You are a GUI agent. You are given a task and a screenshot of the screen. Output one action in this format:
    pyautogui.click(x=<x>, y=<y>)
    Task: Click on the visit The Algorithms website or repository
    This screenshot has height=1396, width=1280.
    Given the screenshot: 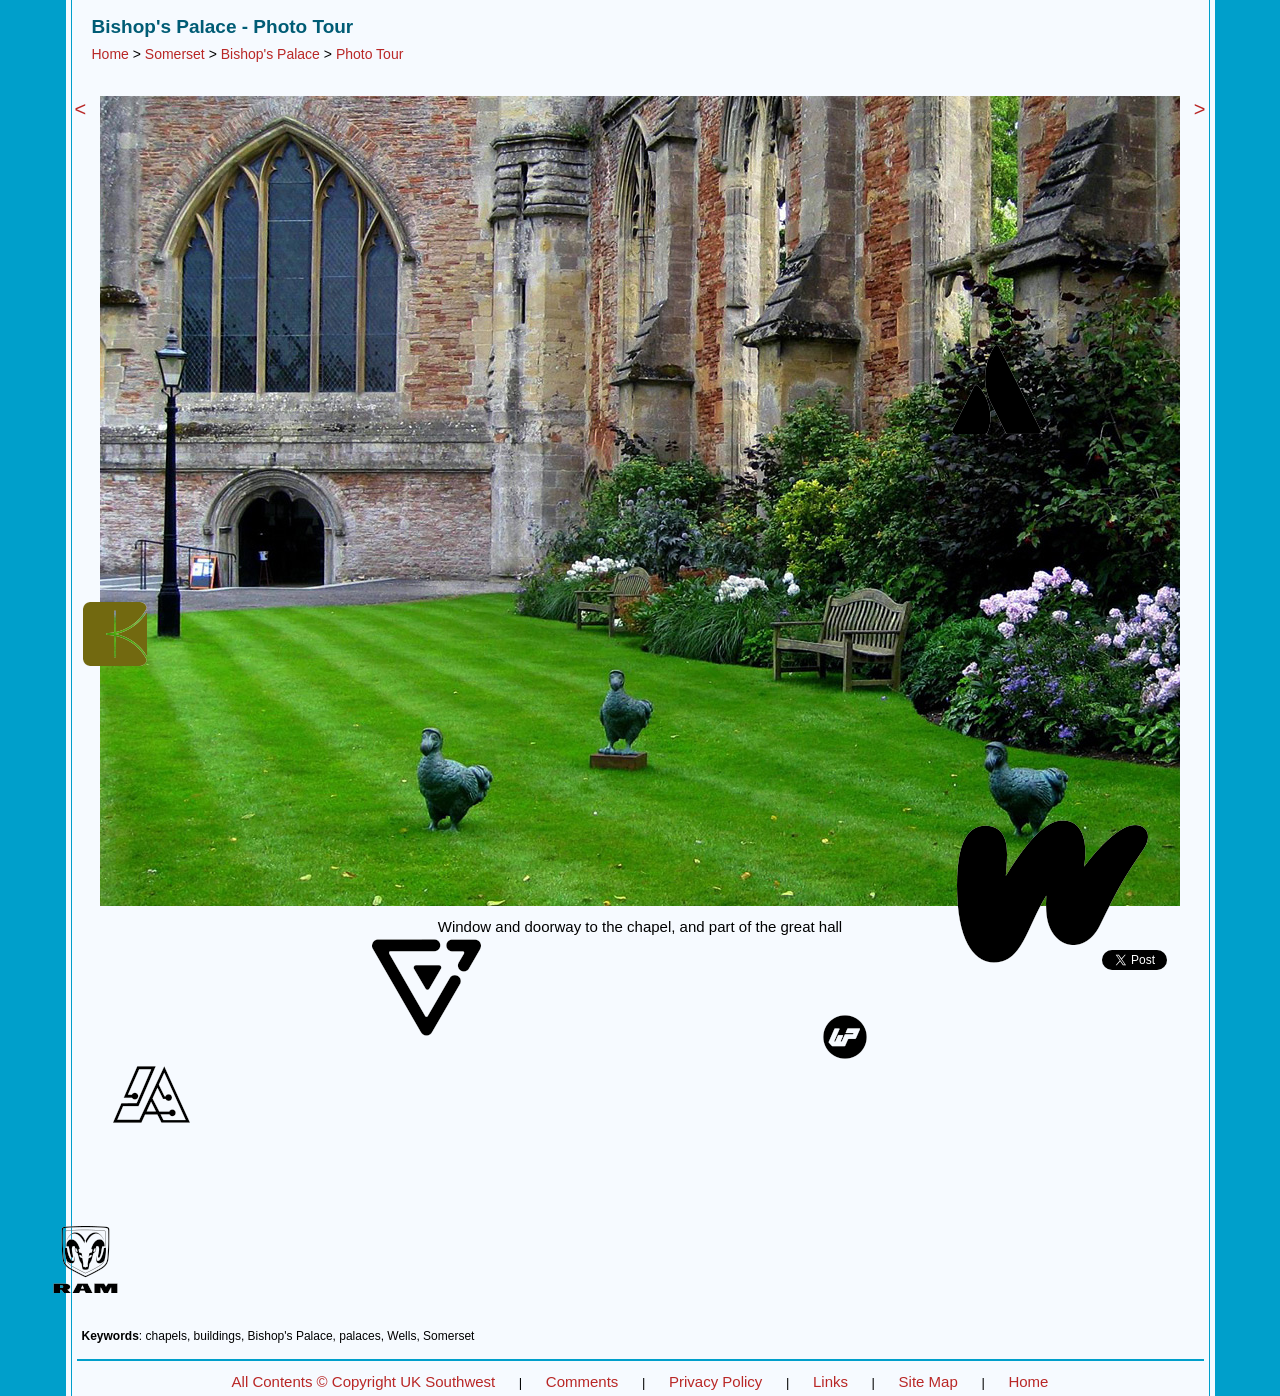 What is the action you would take?
    pyautogui.click(x=151, y=1094)
    